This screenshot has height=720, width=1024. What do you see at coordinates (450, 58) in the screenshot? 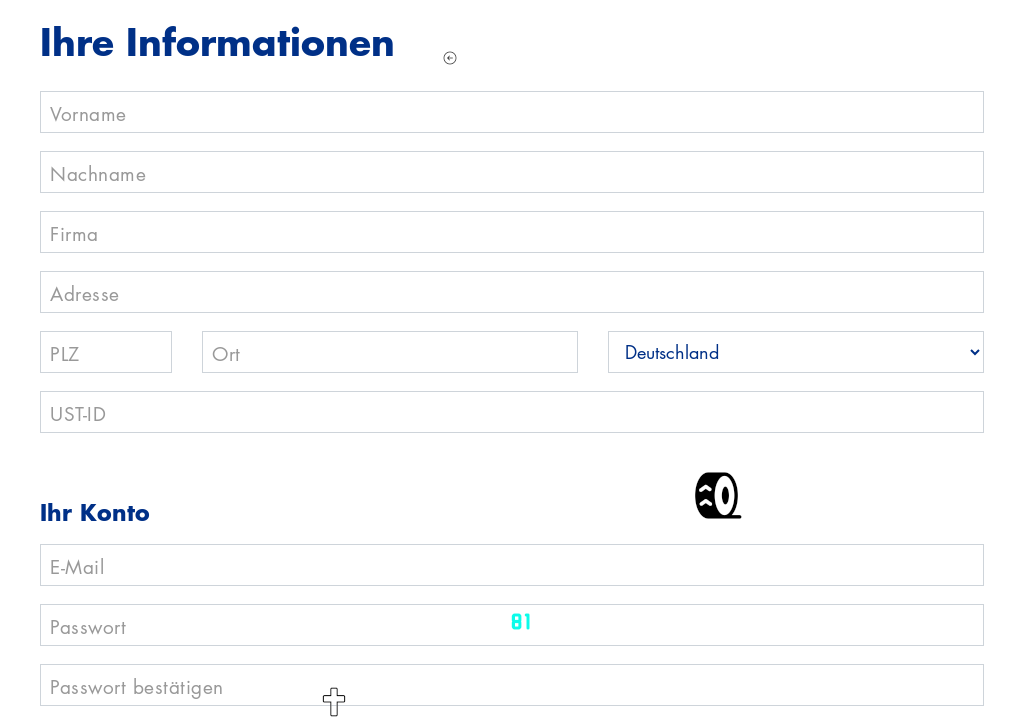
I see `go back to the previous screen` at bounding box center [450, 58].